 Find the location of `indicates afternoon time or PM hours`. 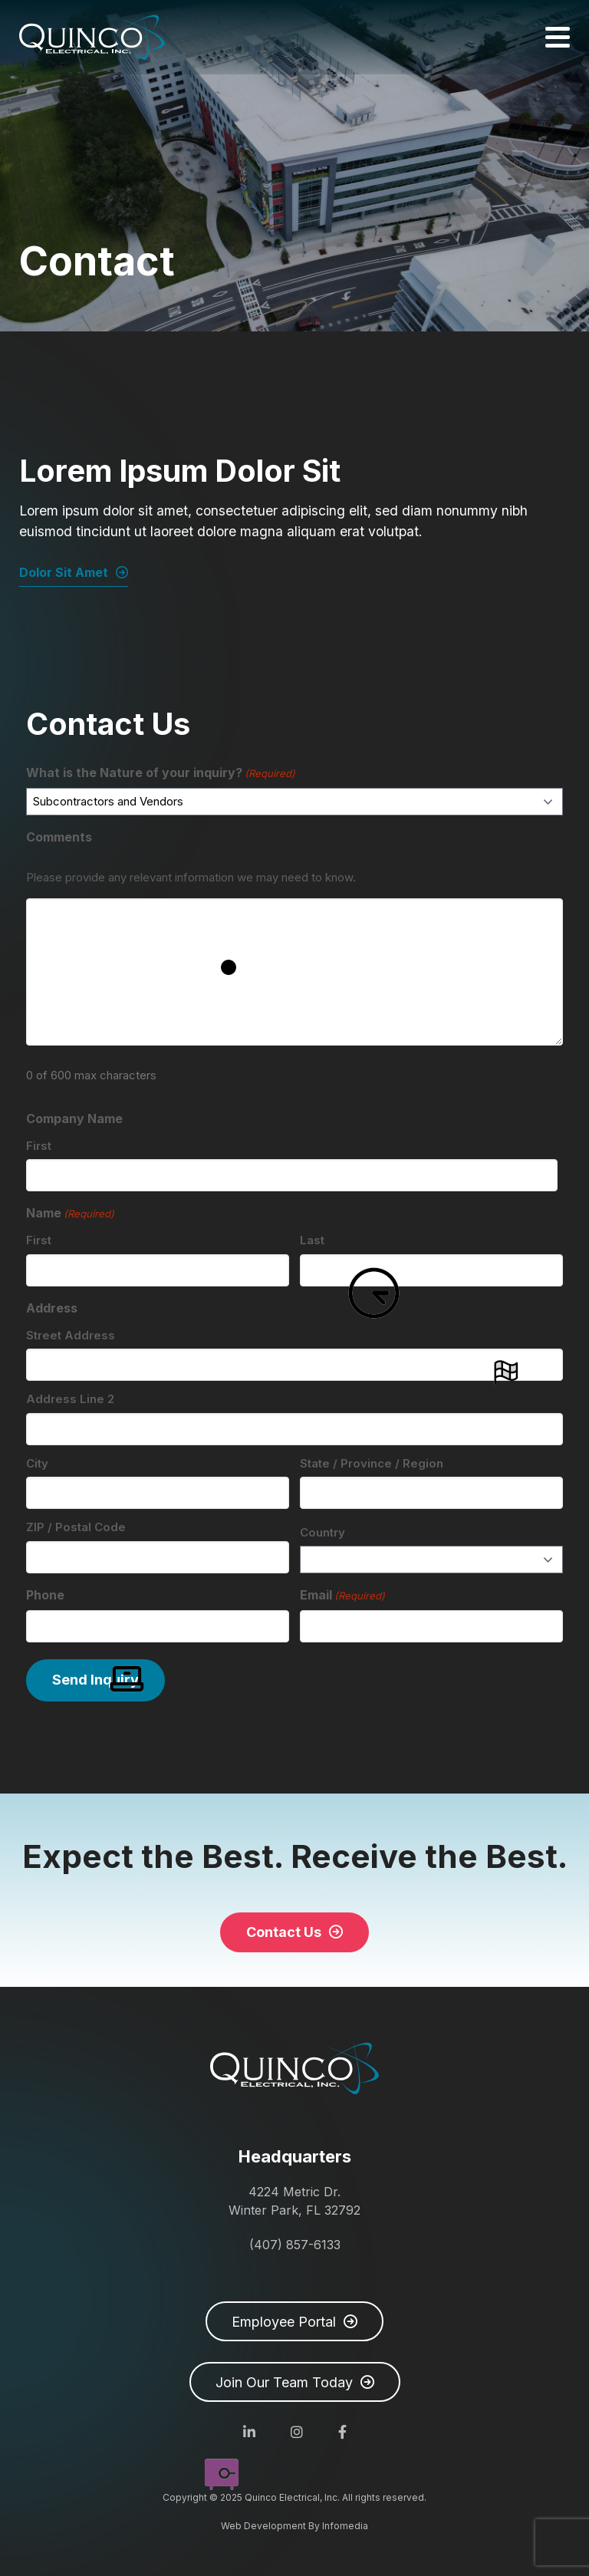

indicates afternoon time or PM hours is located at coordinates (373, 1293).